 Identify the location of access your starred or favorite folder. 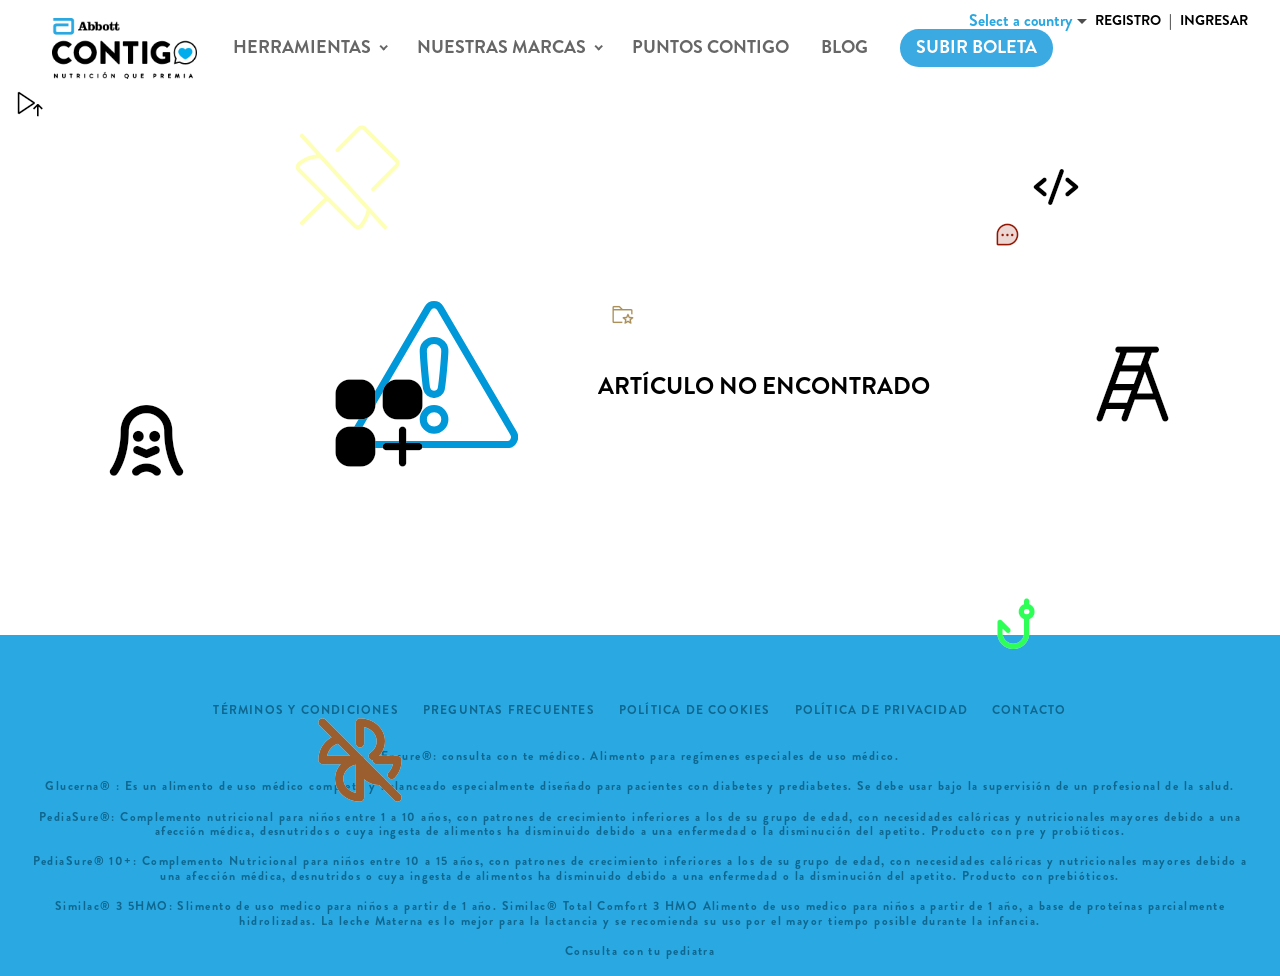
(622, 314).